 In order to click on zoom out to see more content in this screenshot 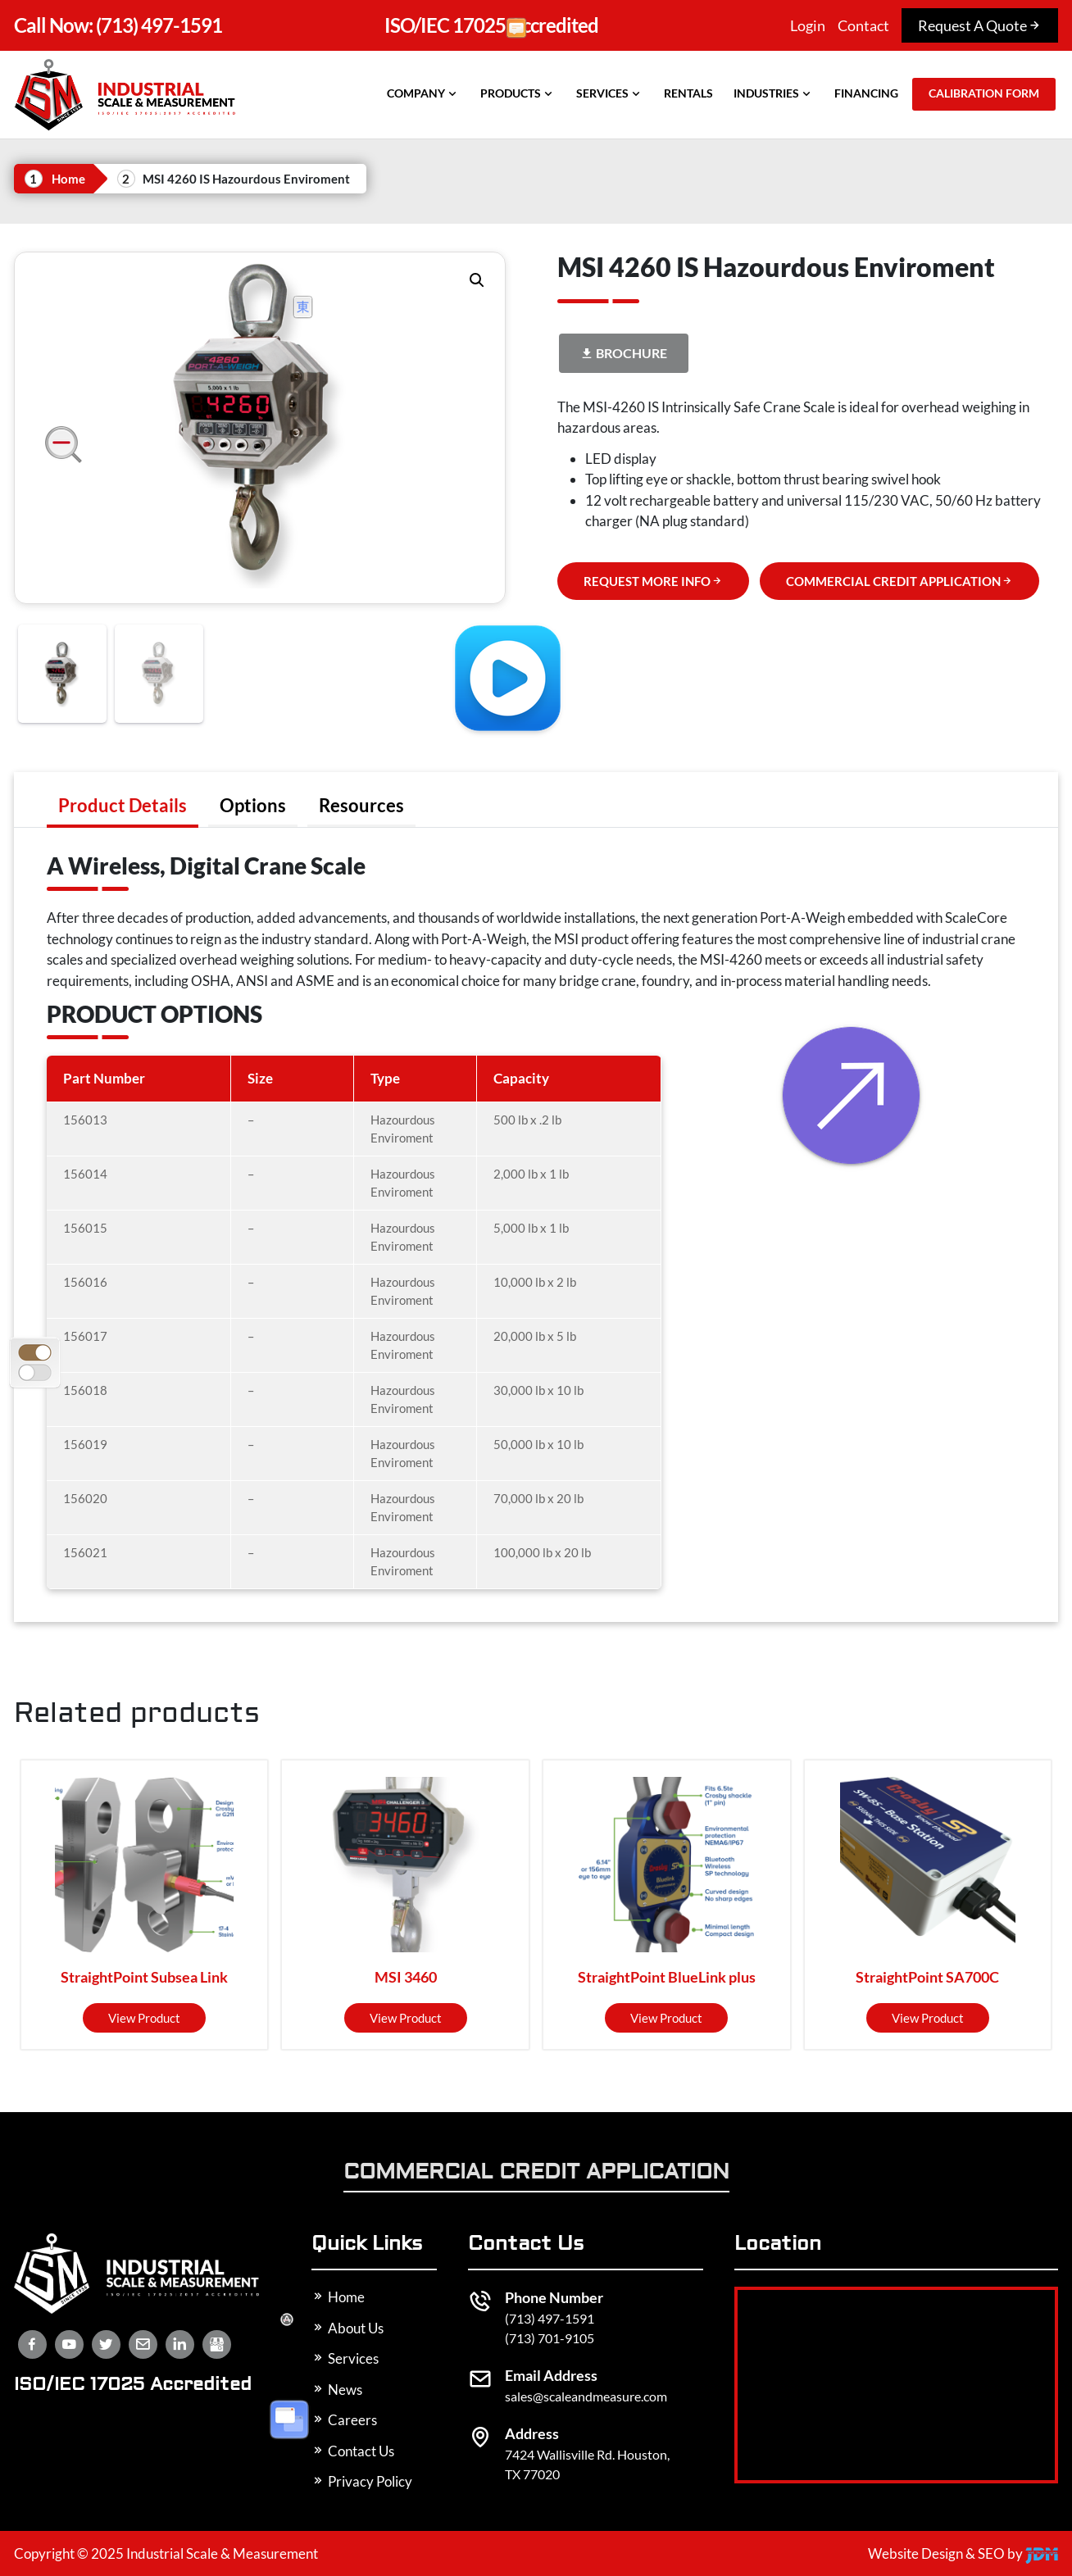, I will do `click(63, 444)`.